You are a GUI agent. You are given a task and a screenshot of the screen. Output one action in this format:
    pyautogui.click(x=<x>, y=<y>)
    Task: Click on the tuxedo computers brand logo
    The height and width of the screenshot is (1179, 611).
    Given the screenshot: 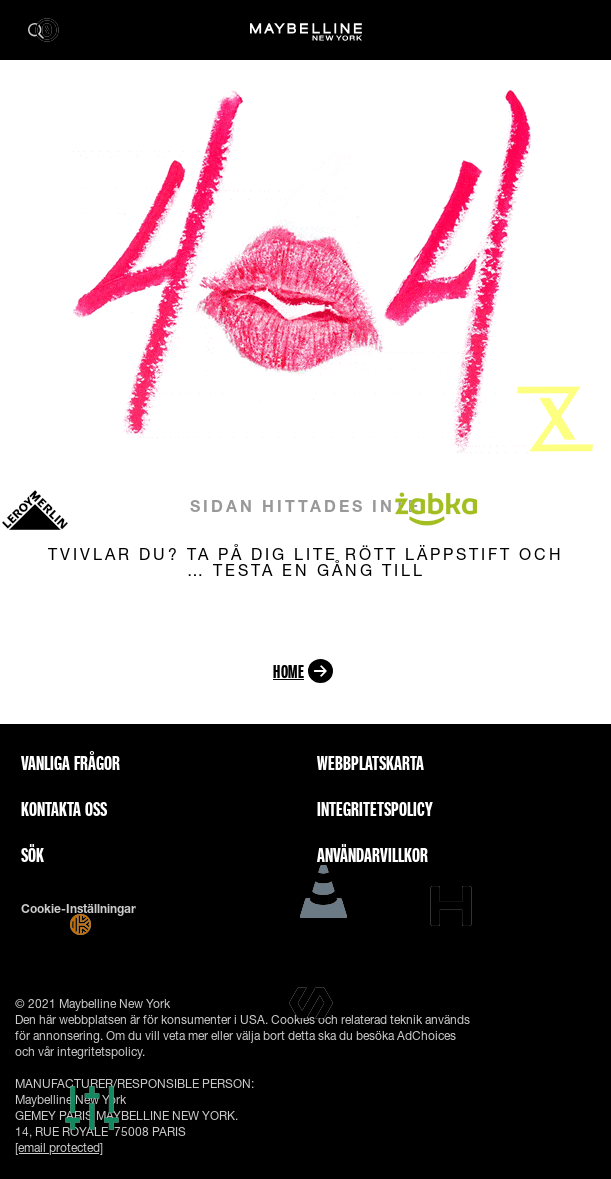 What is the action you would take?
    pyautogui.click(x=555, y=419)
    